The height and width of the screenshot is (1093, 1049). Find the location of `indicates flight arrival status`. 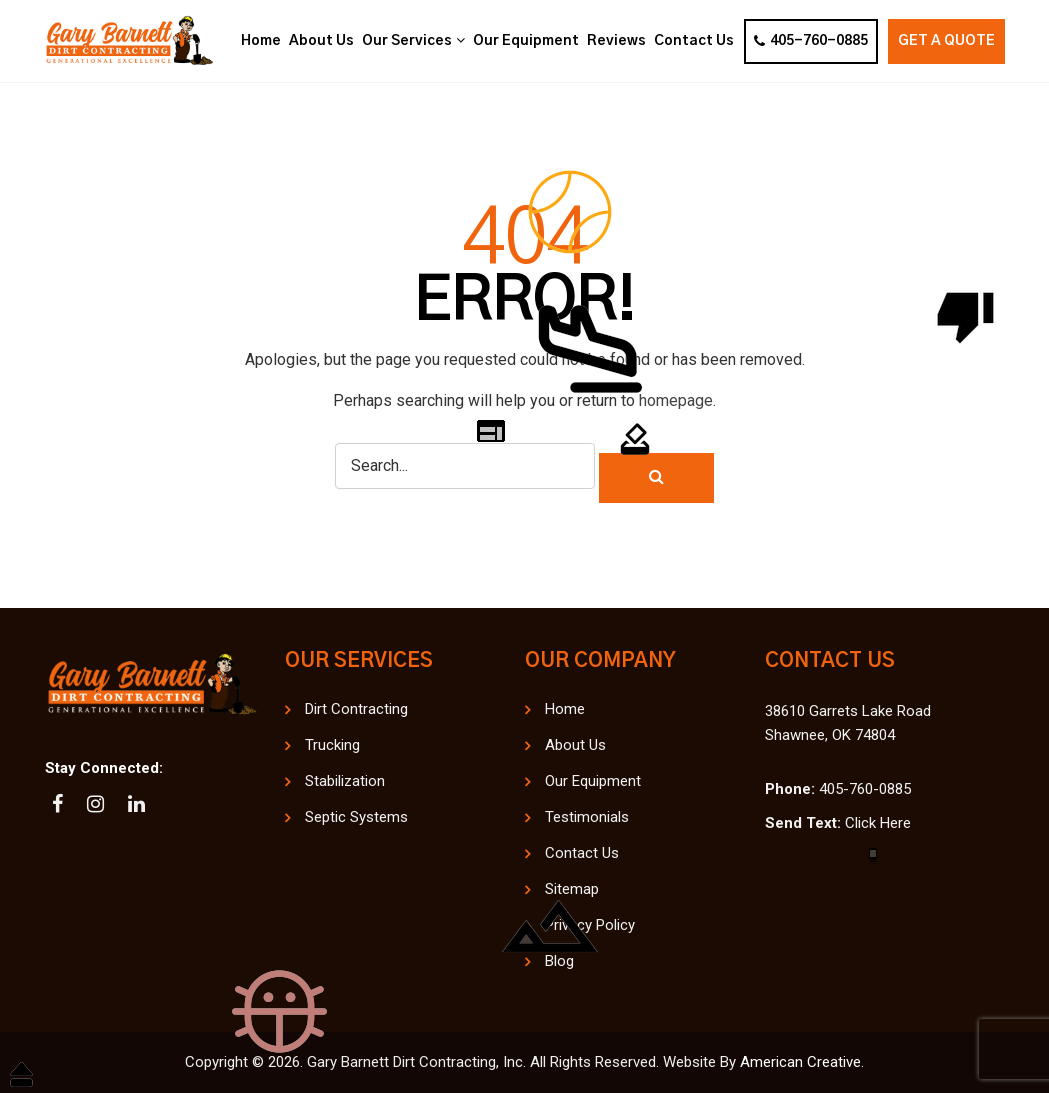

indicates flight arrival status is located at coordinates (586, 349).